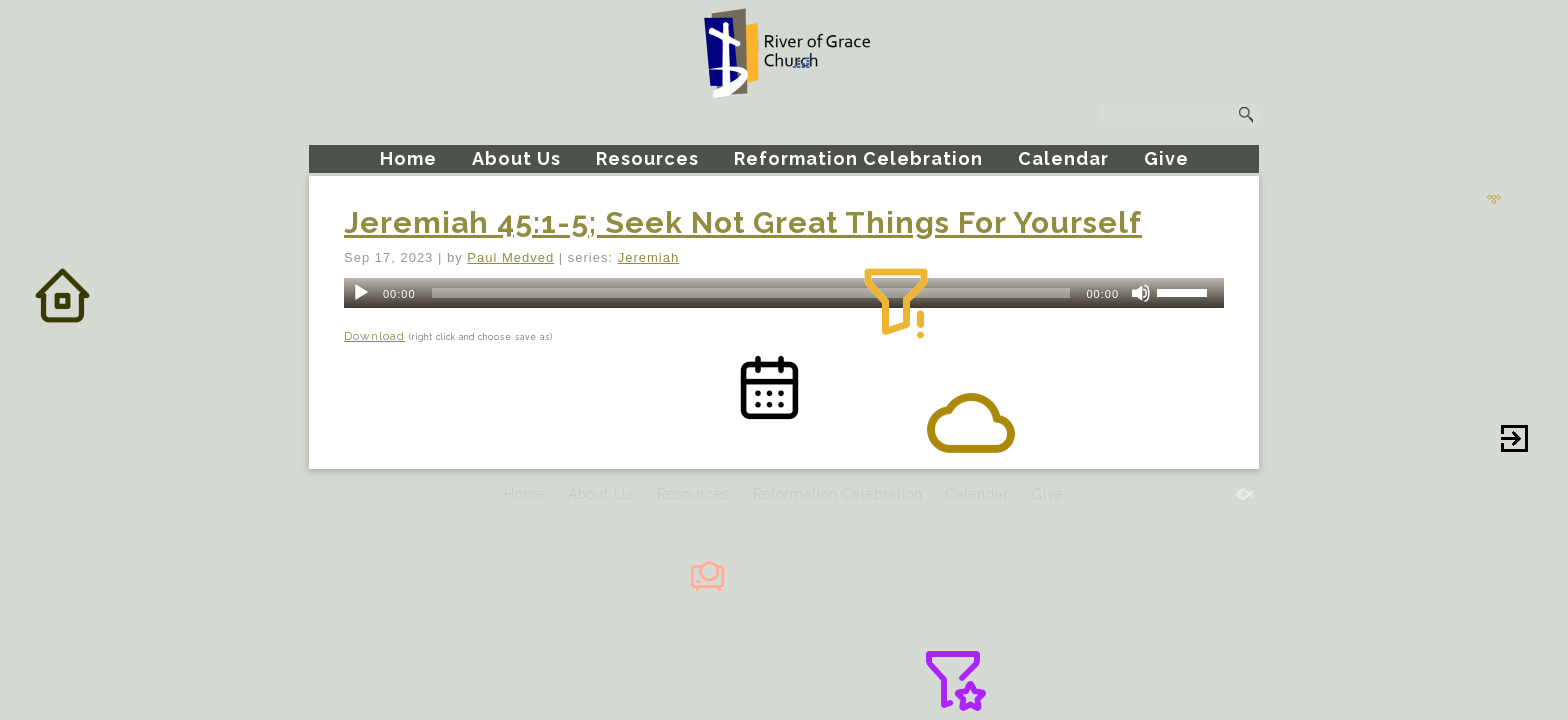  I want to click on open Deezer music streaming app, so click(801, 63).